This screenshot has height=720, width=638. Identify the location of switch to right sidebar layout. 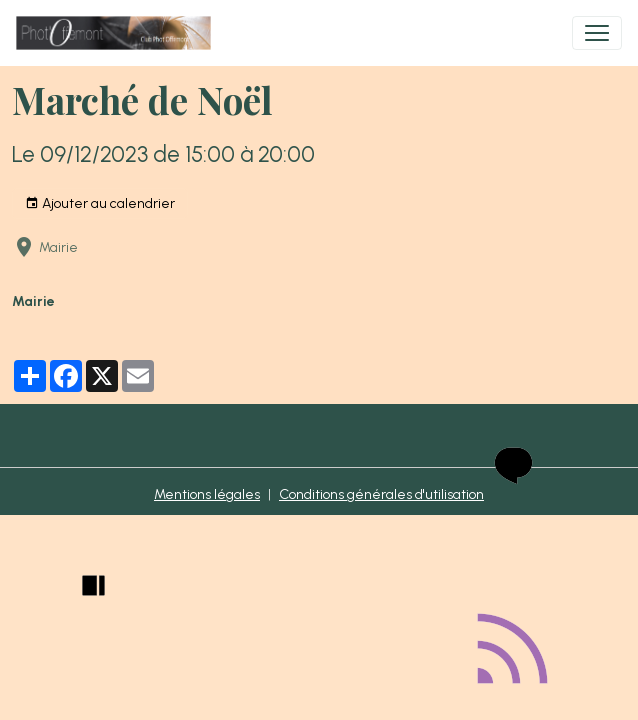
(93, 585).